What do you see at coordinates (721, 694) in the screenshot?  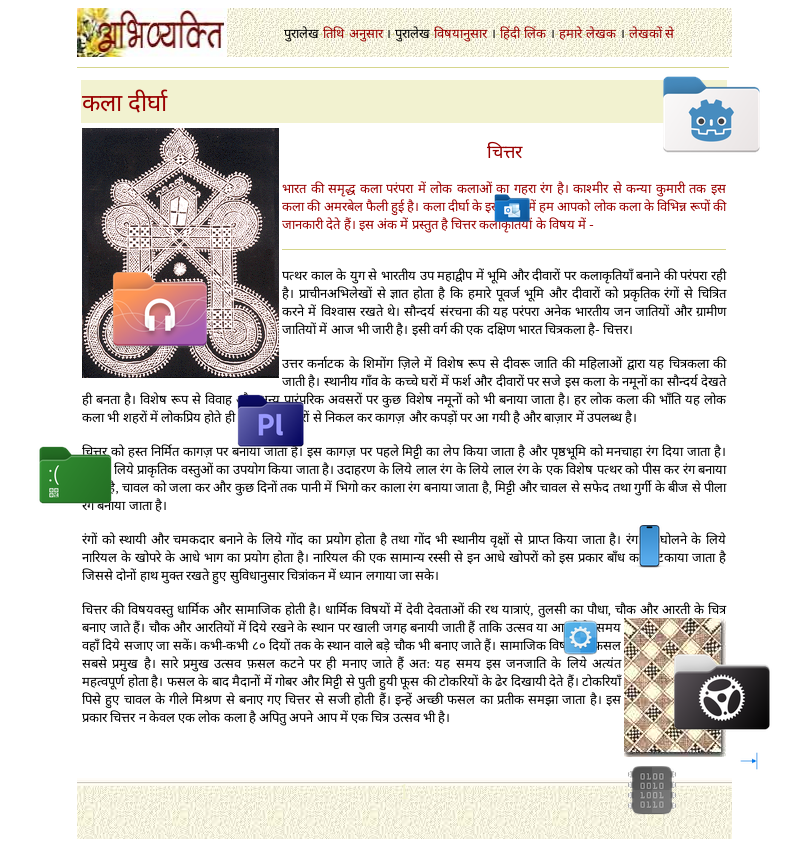 I see `open actix web framework project folder` at bounding box center [721, 694].